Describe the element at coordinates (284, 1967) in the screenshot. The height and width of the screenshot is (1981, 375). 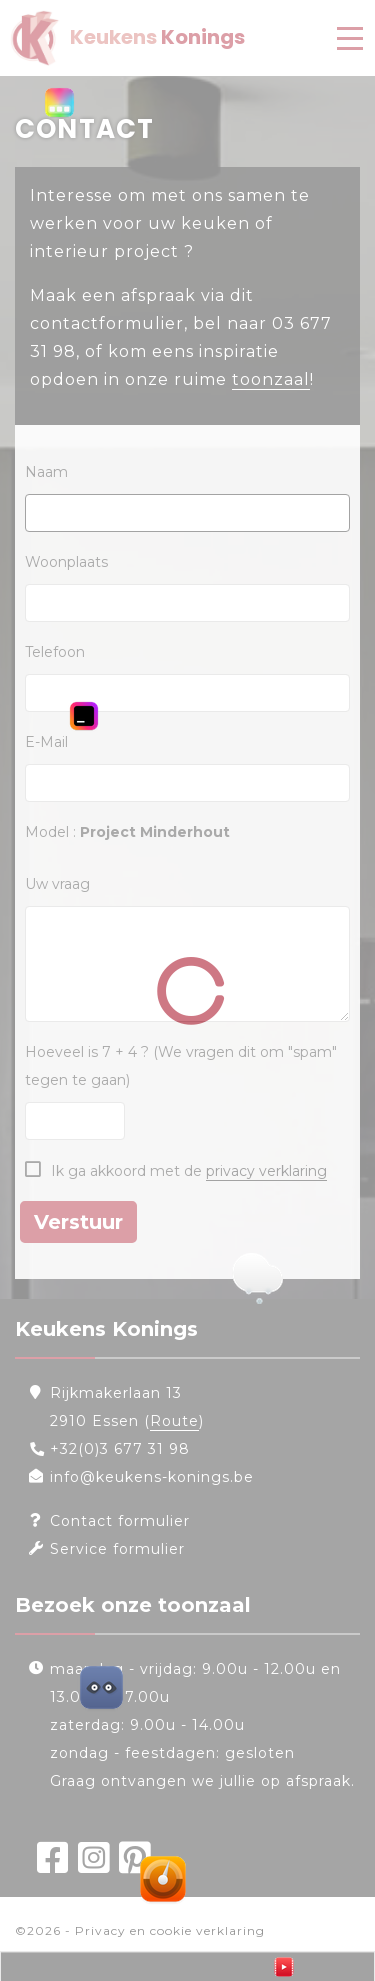
I see `open copypastegrab video downloader app` at that location.